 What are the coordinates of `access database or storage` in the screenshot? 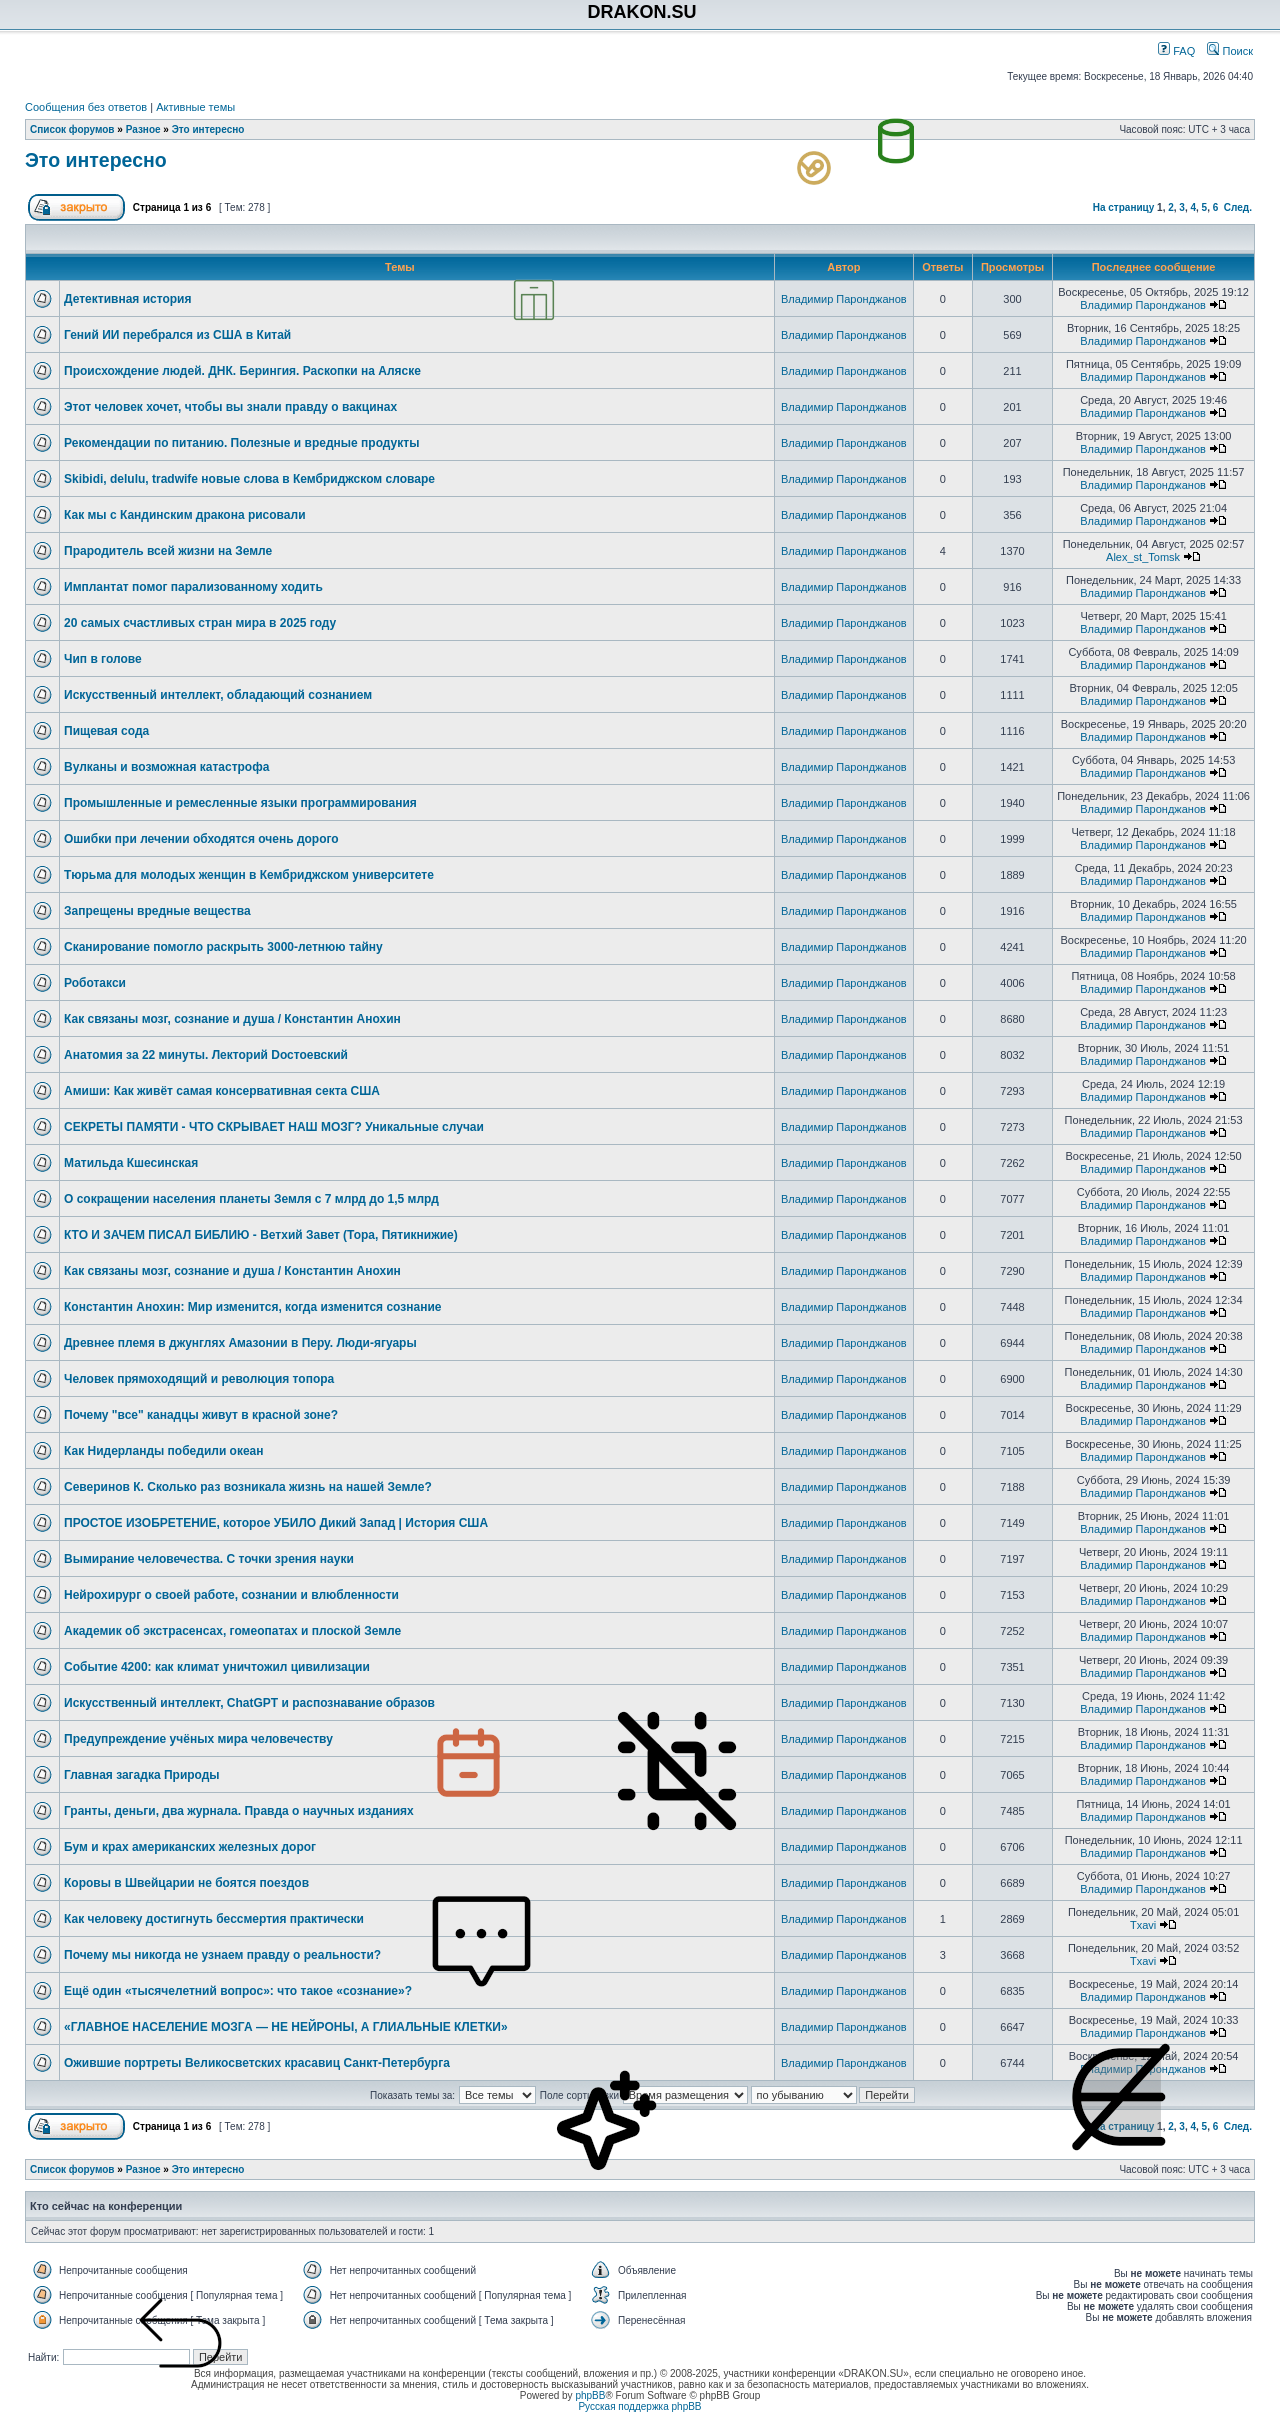 It's located at (896, 141).